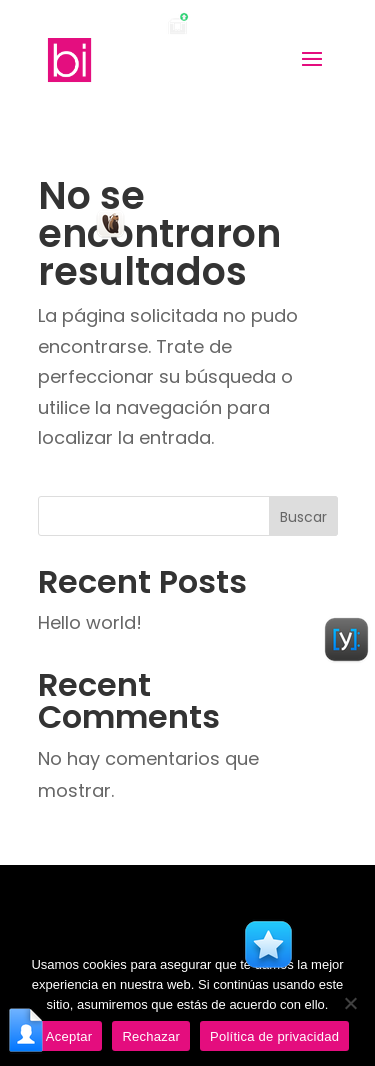 Image resolution: width=375 pixels, height=1066 pixels. What do you see at coordinates (177, 23) in the screenshot?
I see `software updates are available` at bounding box center [177, 23].